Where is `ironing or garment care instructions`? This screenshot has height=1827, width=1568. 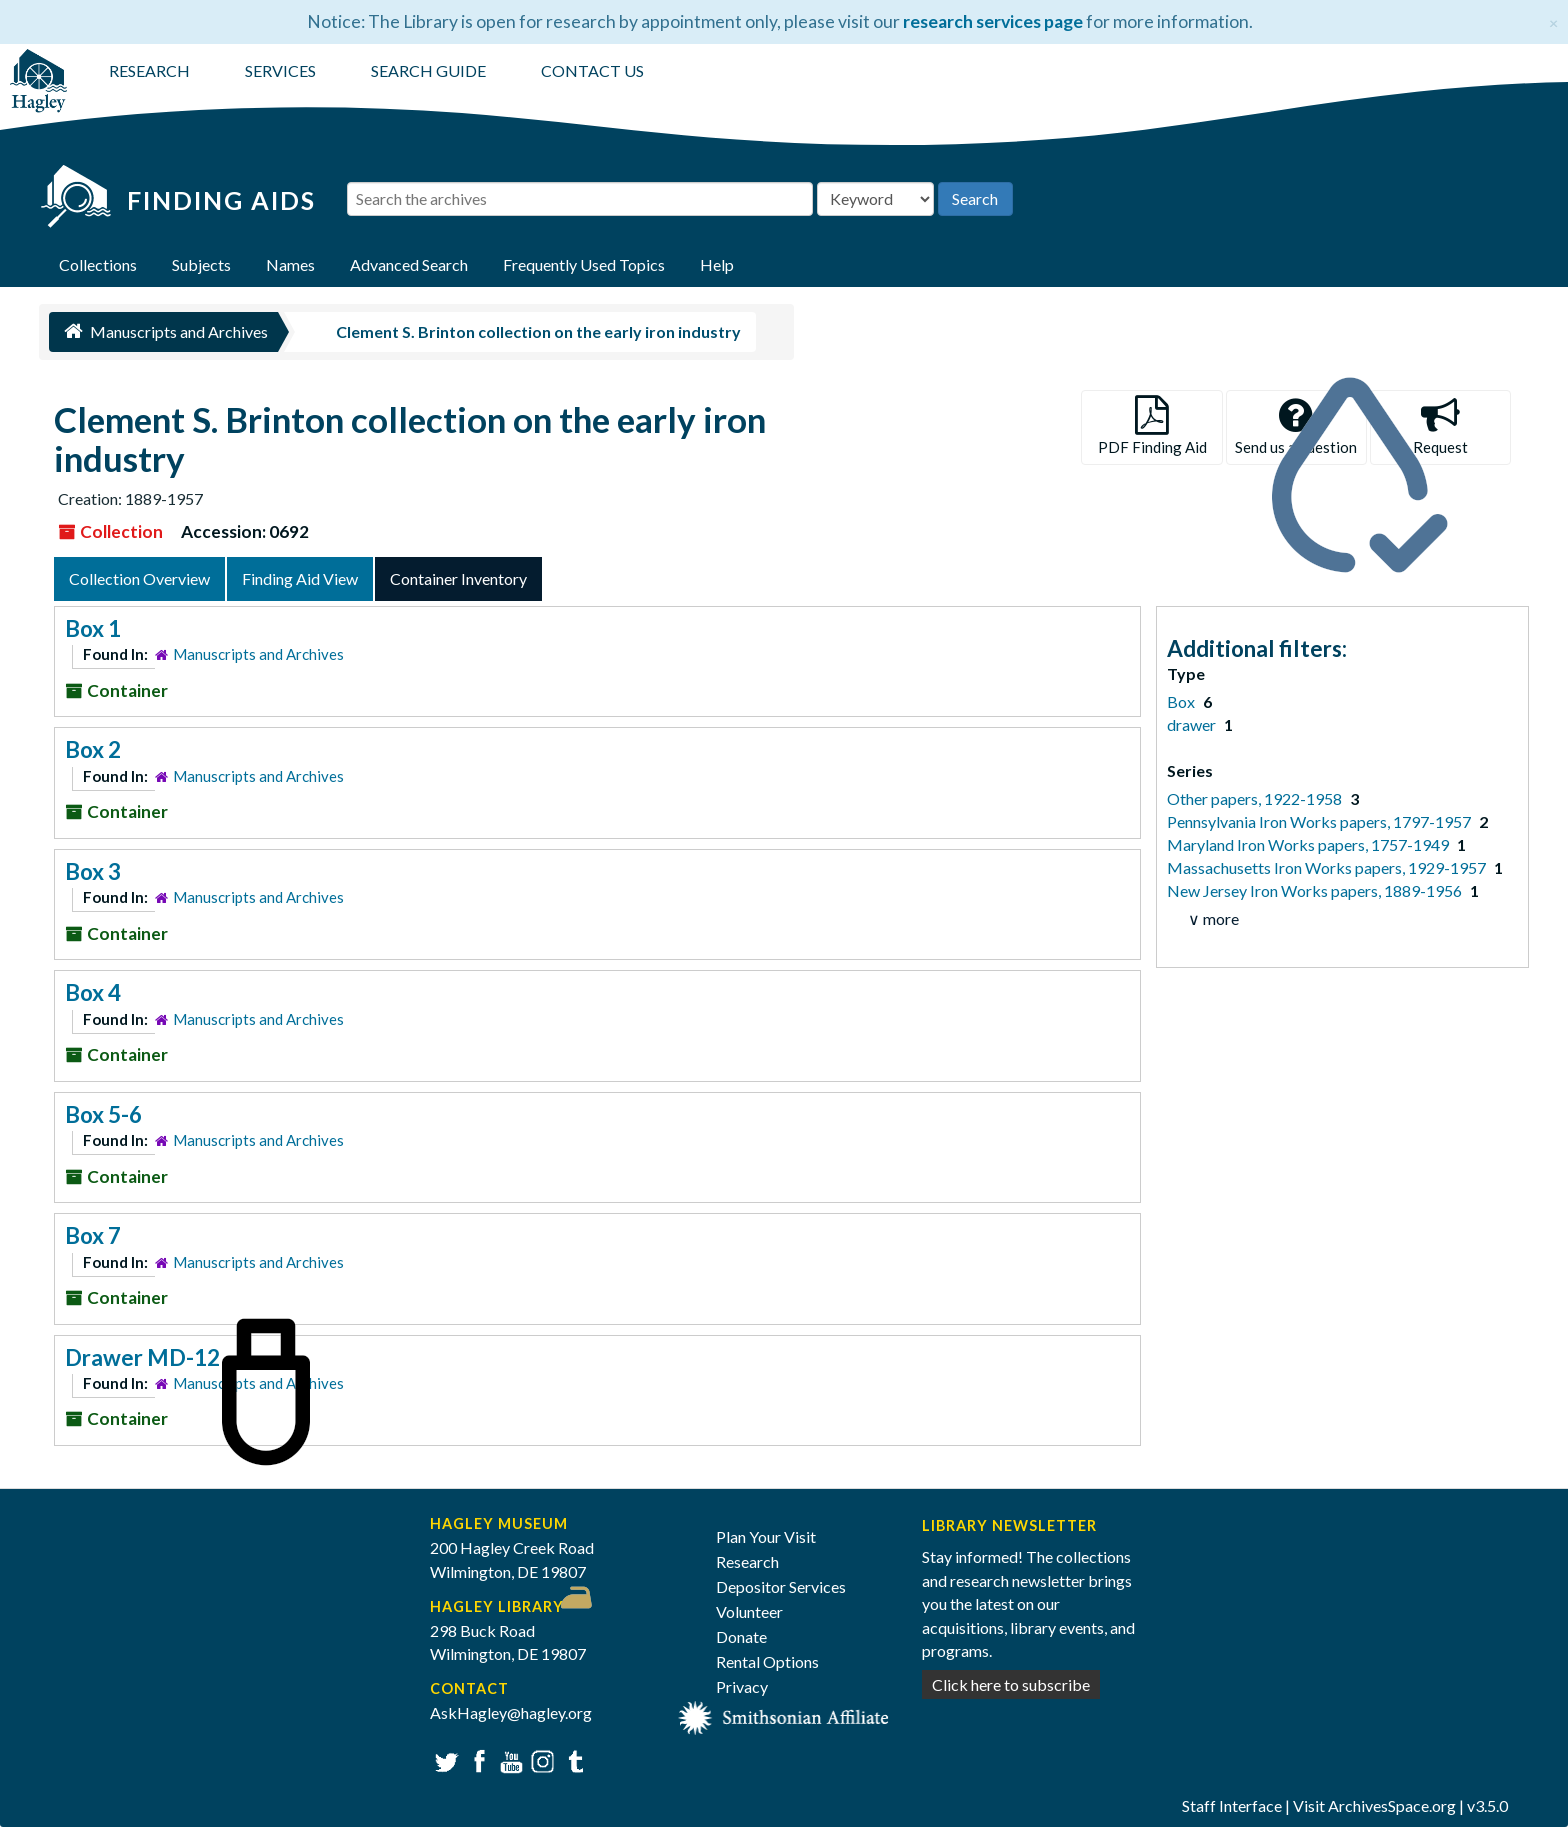
ironing or garment care instructions is located at coordinates (576, 1597).